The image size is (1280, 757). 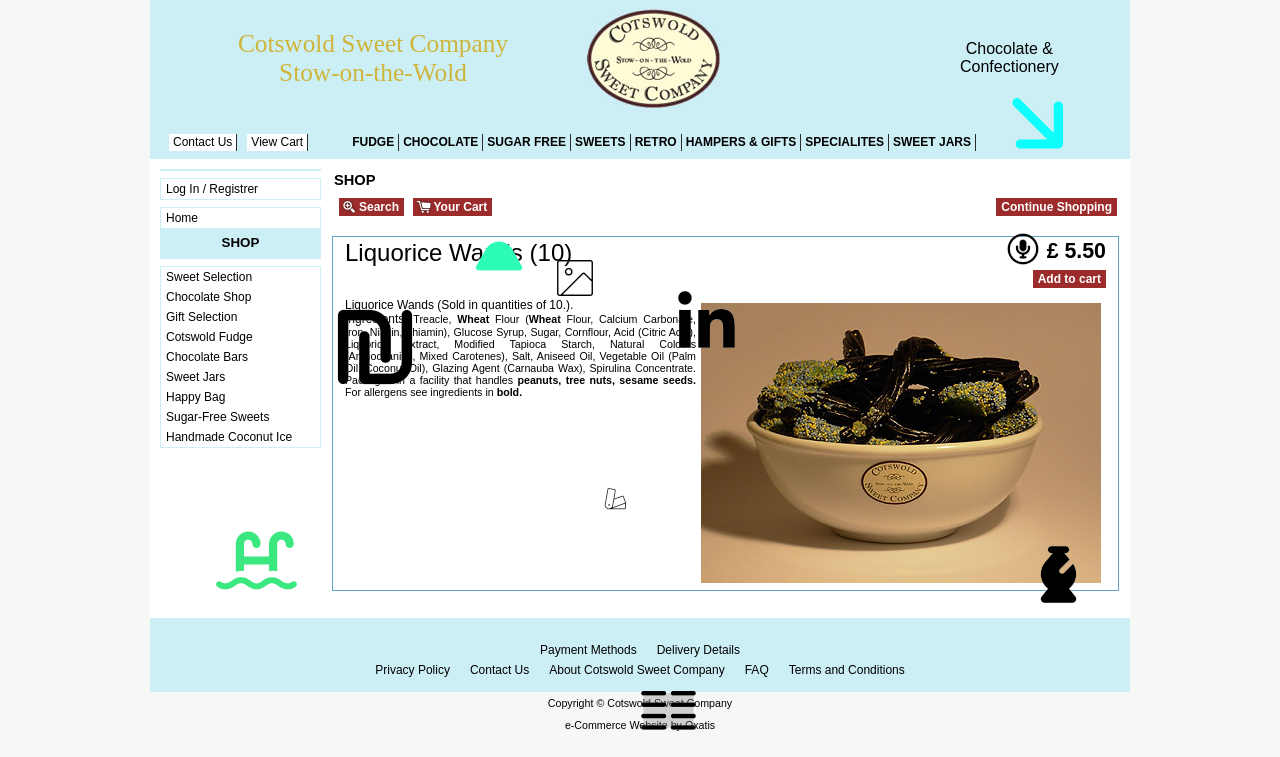 I want to click on indicates a mound or hill terrain feature, so click(x=499, y=256).